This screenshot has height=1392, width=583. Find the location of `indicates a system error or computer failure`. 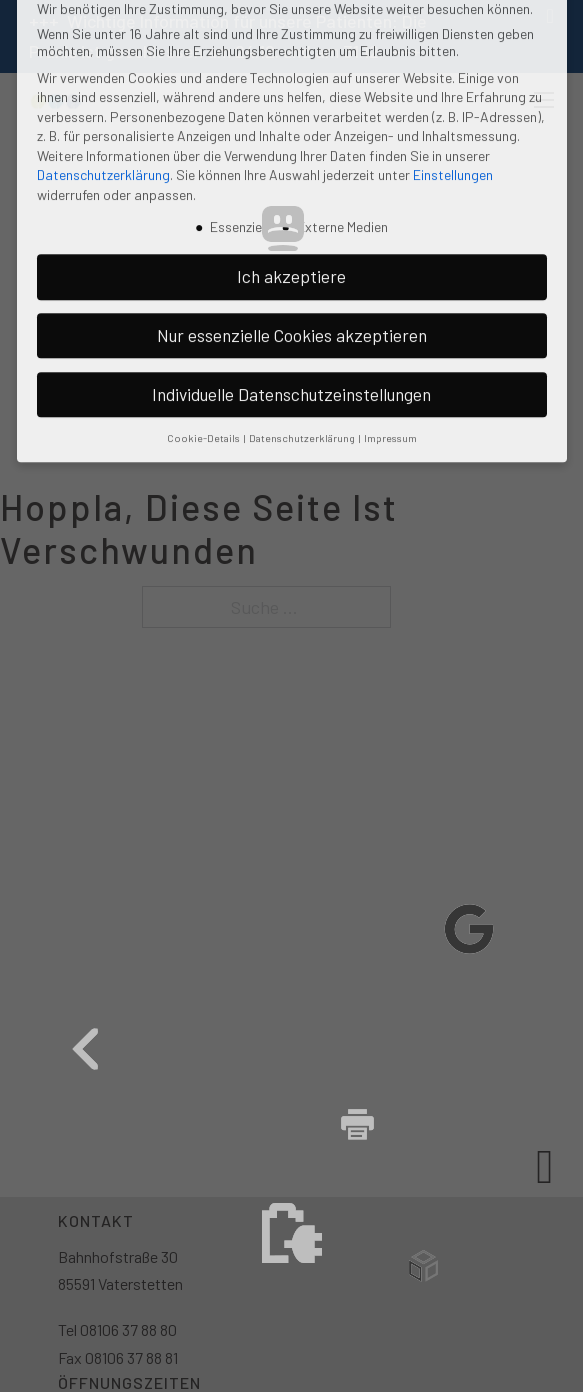

indicates a system error or computer failure is located at coordinates (283, 227).